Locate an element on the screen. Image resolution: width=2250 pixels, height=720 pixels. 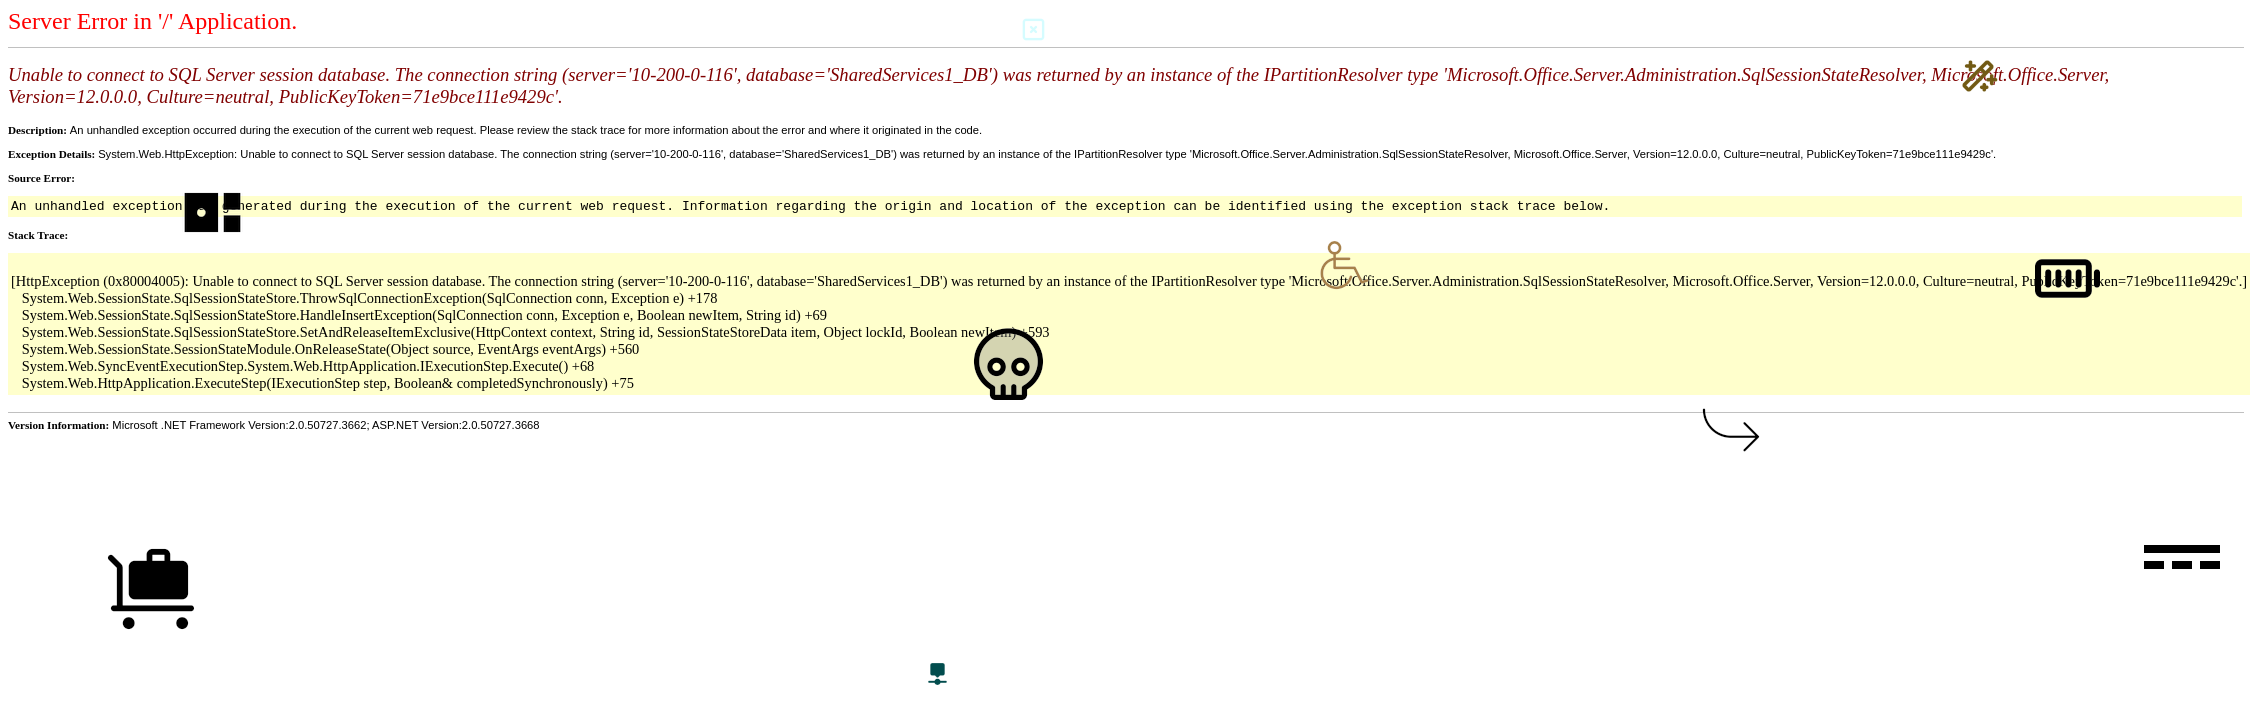
access luggage or baggage services is located at coordinates (149, 587).